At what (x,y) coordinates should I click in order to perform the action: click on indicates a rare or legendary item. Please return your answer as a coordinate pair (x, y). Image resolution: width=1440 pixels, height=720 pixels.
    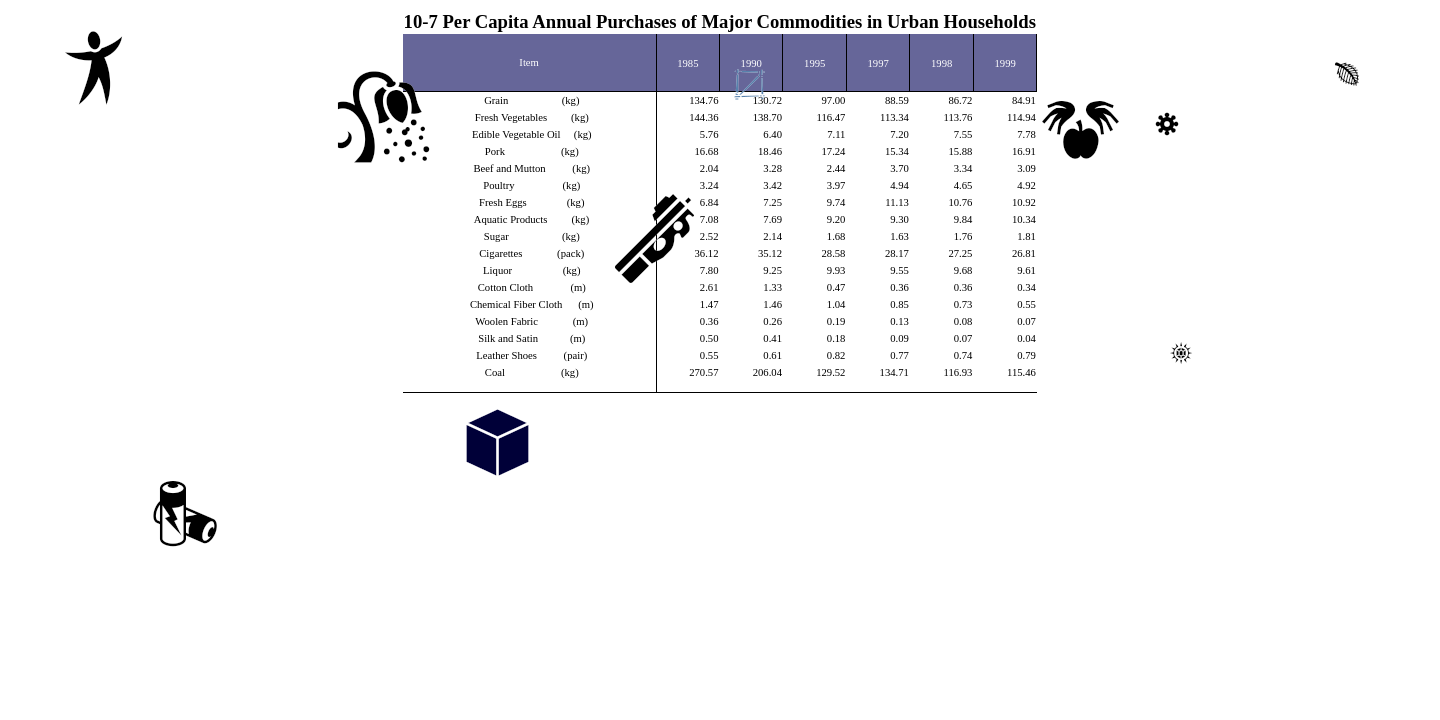
    Looking at the image, I should click on (1181, 353).